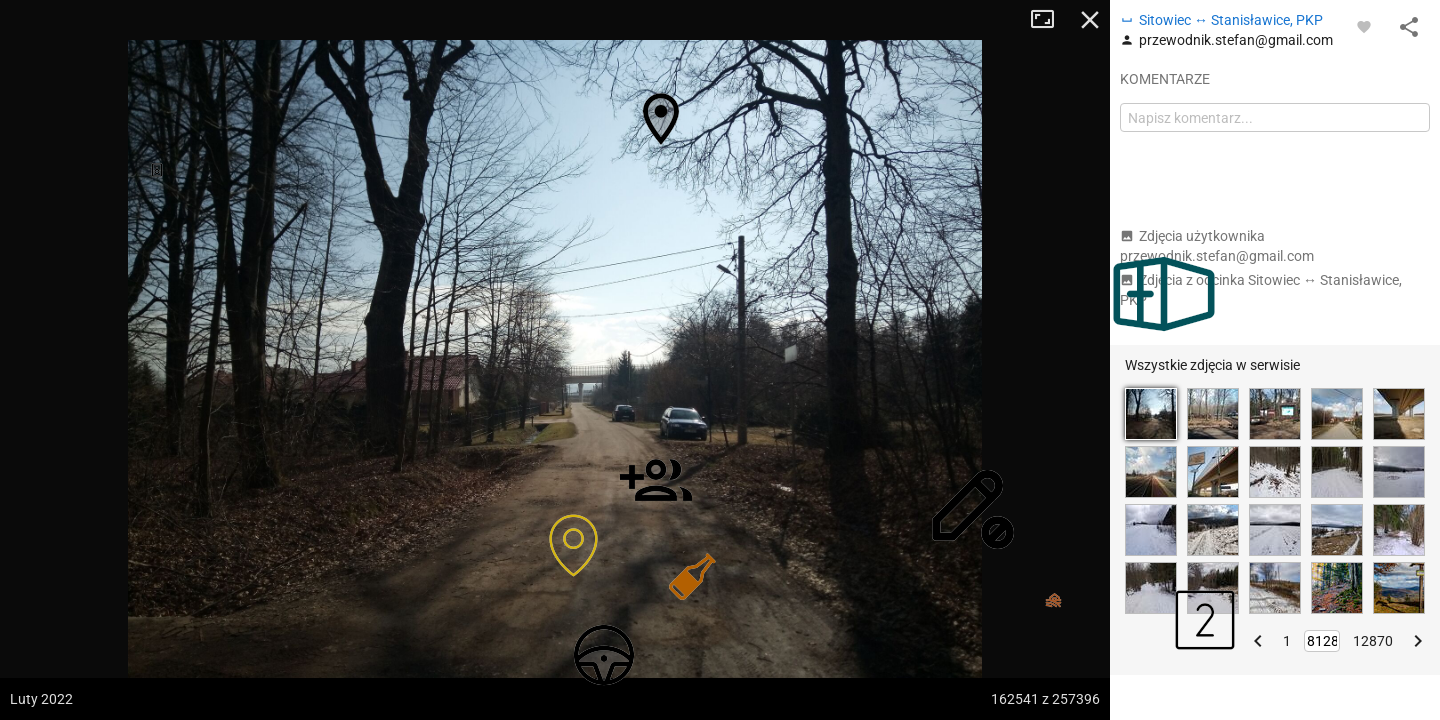 The image size is (1440, 720). I want to click on access farm or agricultural settings, so click(1053, 600).